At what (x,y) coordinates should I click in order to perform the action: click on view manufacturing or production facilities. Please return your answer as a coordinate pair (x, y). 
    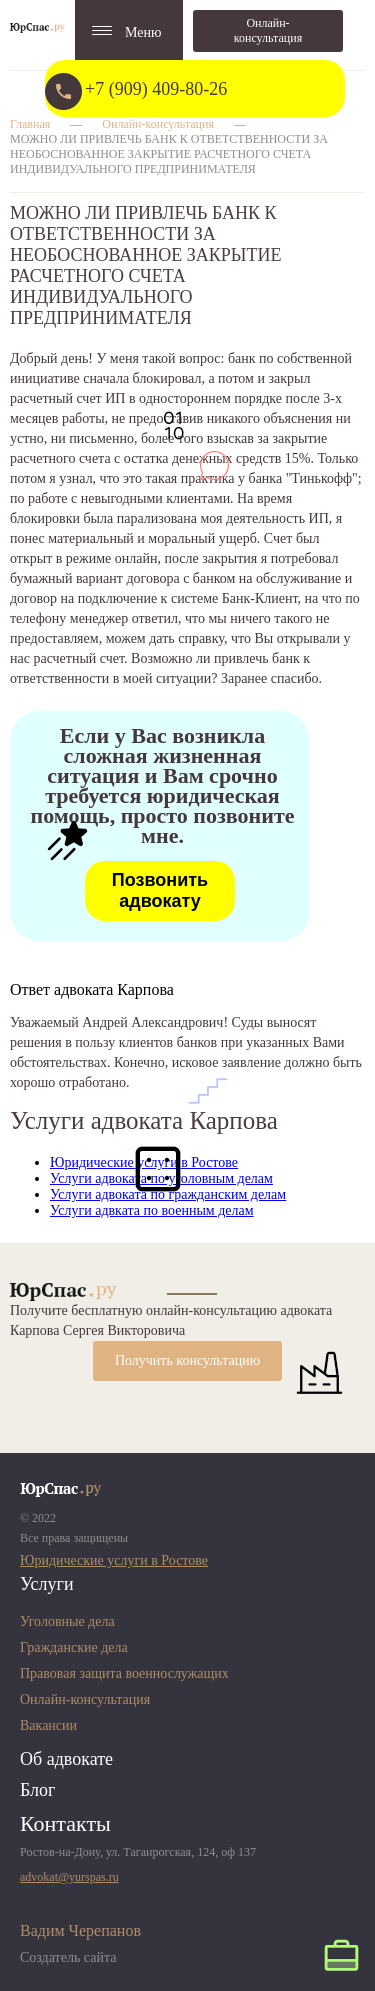
    Looking at the image, I should click on (319, 1374).